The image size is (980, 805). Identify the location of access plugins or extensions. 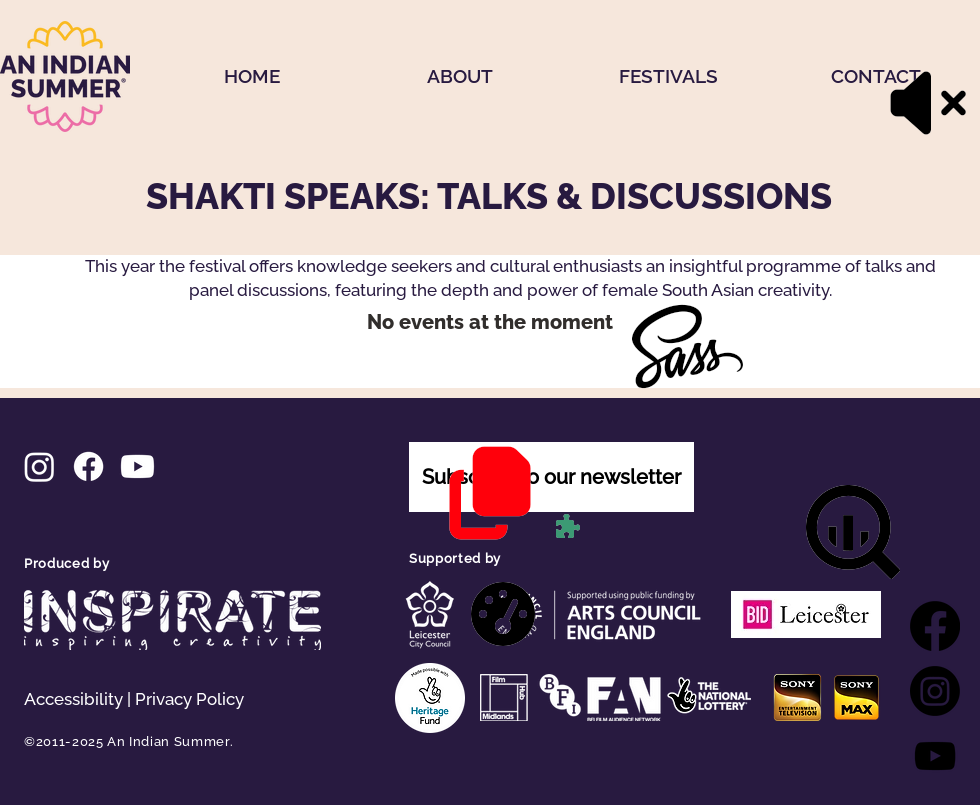
(568, 526).